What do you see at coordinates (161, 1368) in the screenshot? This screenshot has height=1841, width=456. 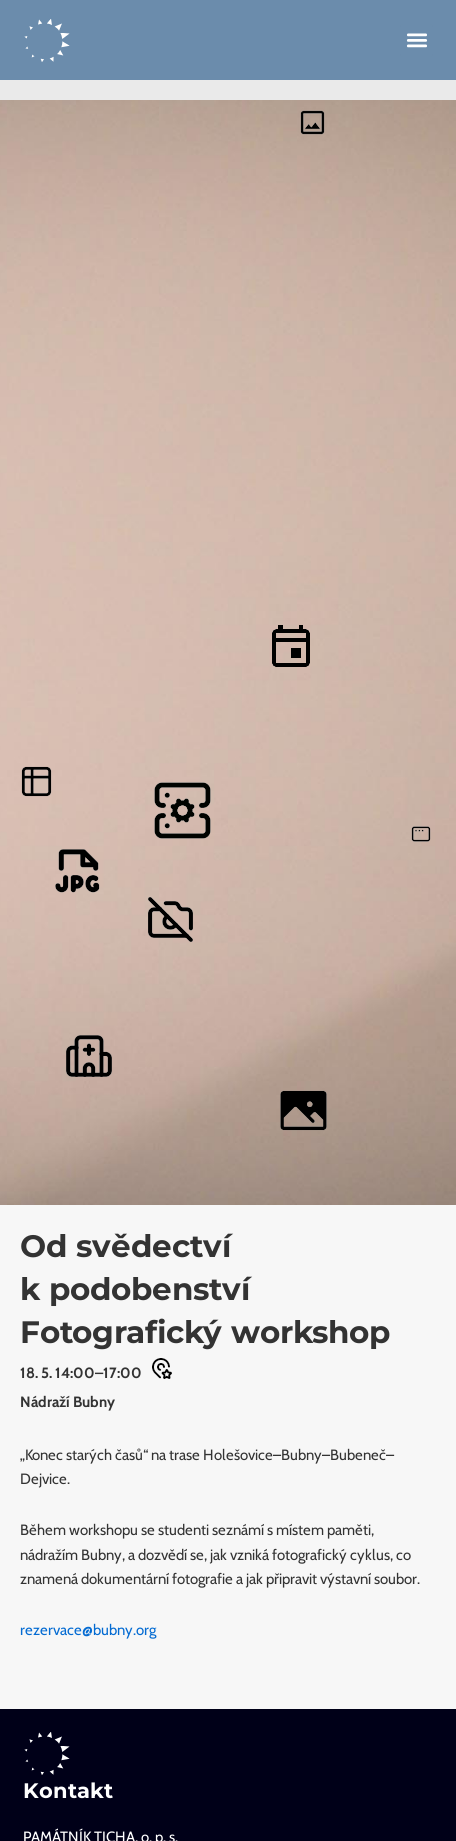 I see `mark a location as favorite` at bounding box center [161, 1368].